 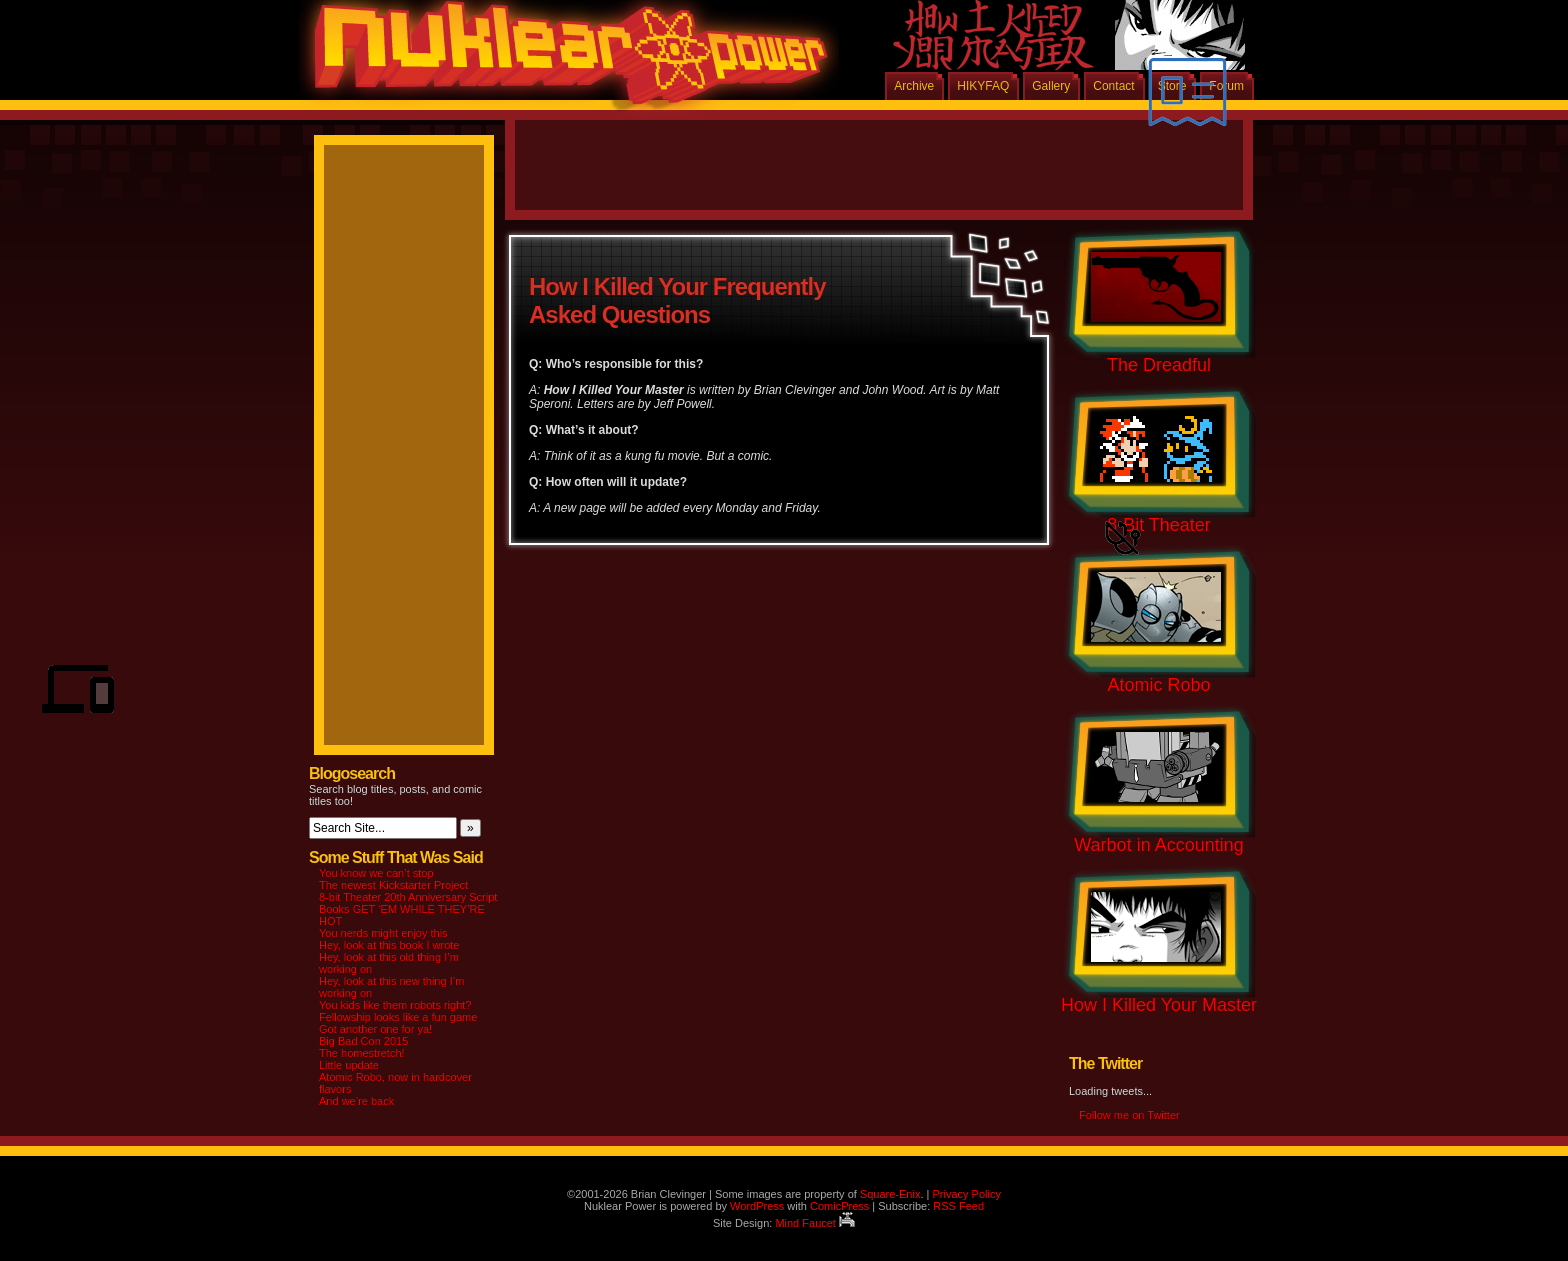 I want to click on view news articles or press clippings, so click(x=1187, y=90).